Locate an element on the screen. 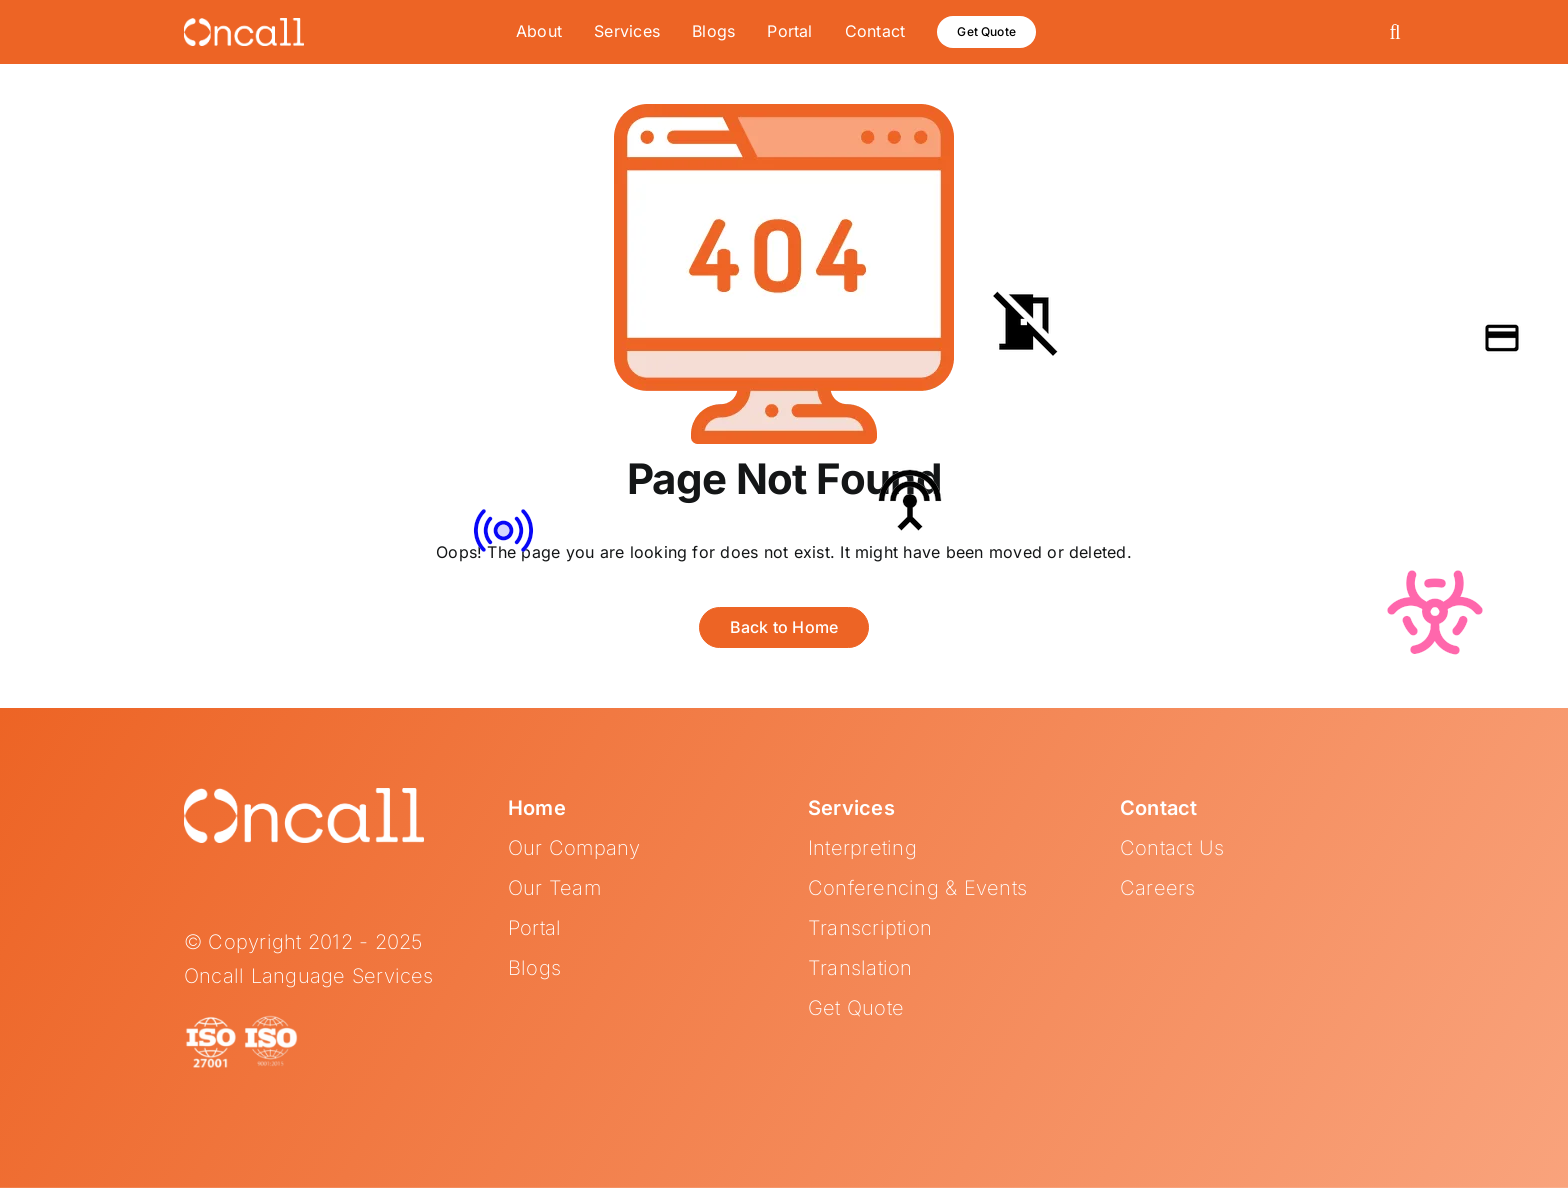  configure antenna or broadcast settings is located at coordinates (910, 501).